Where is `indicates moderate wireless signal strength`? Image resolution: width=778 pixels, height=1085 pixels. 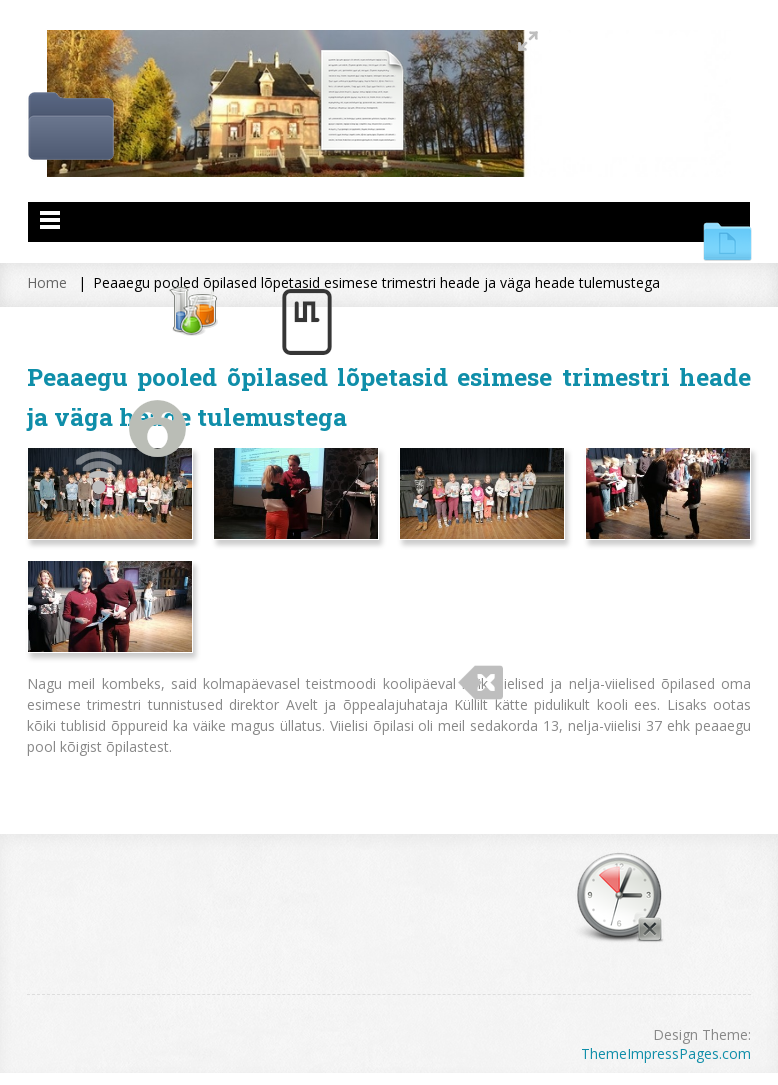 indicates moderate wireless signal strength is located at coordinates (99, 471).